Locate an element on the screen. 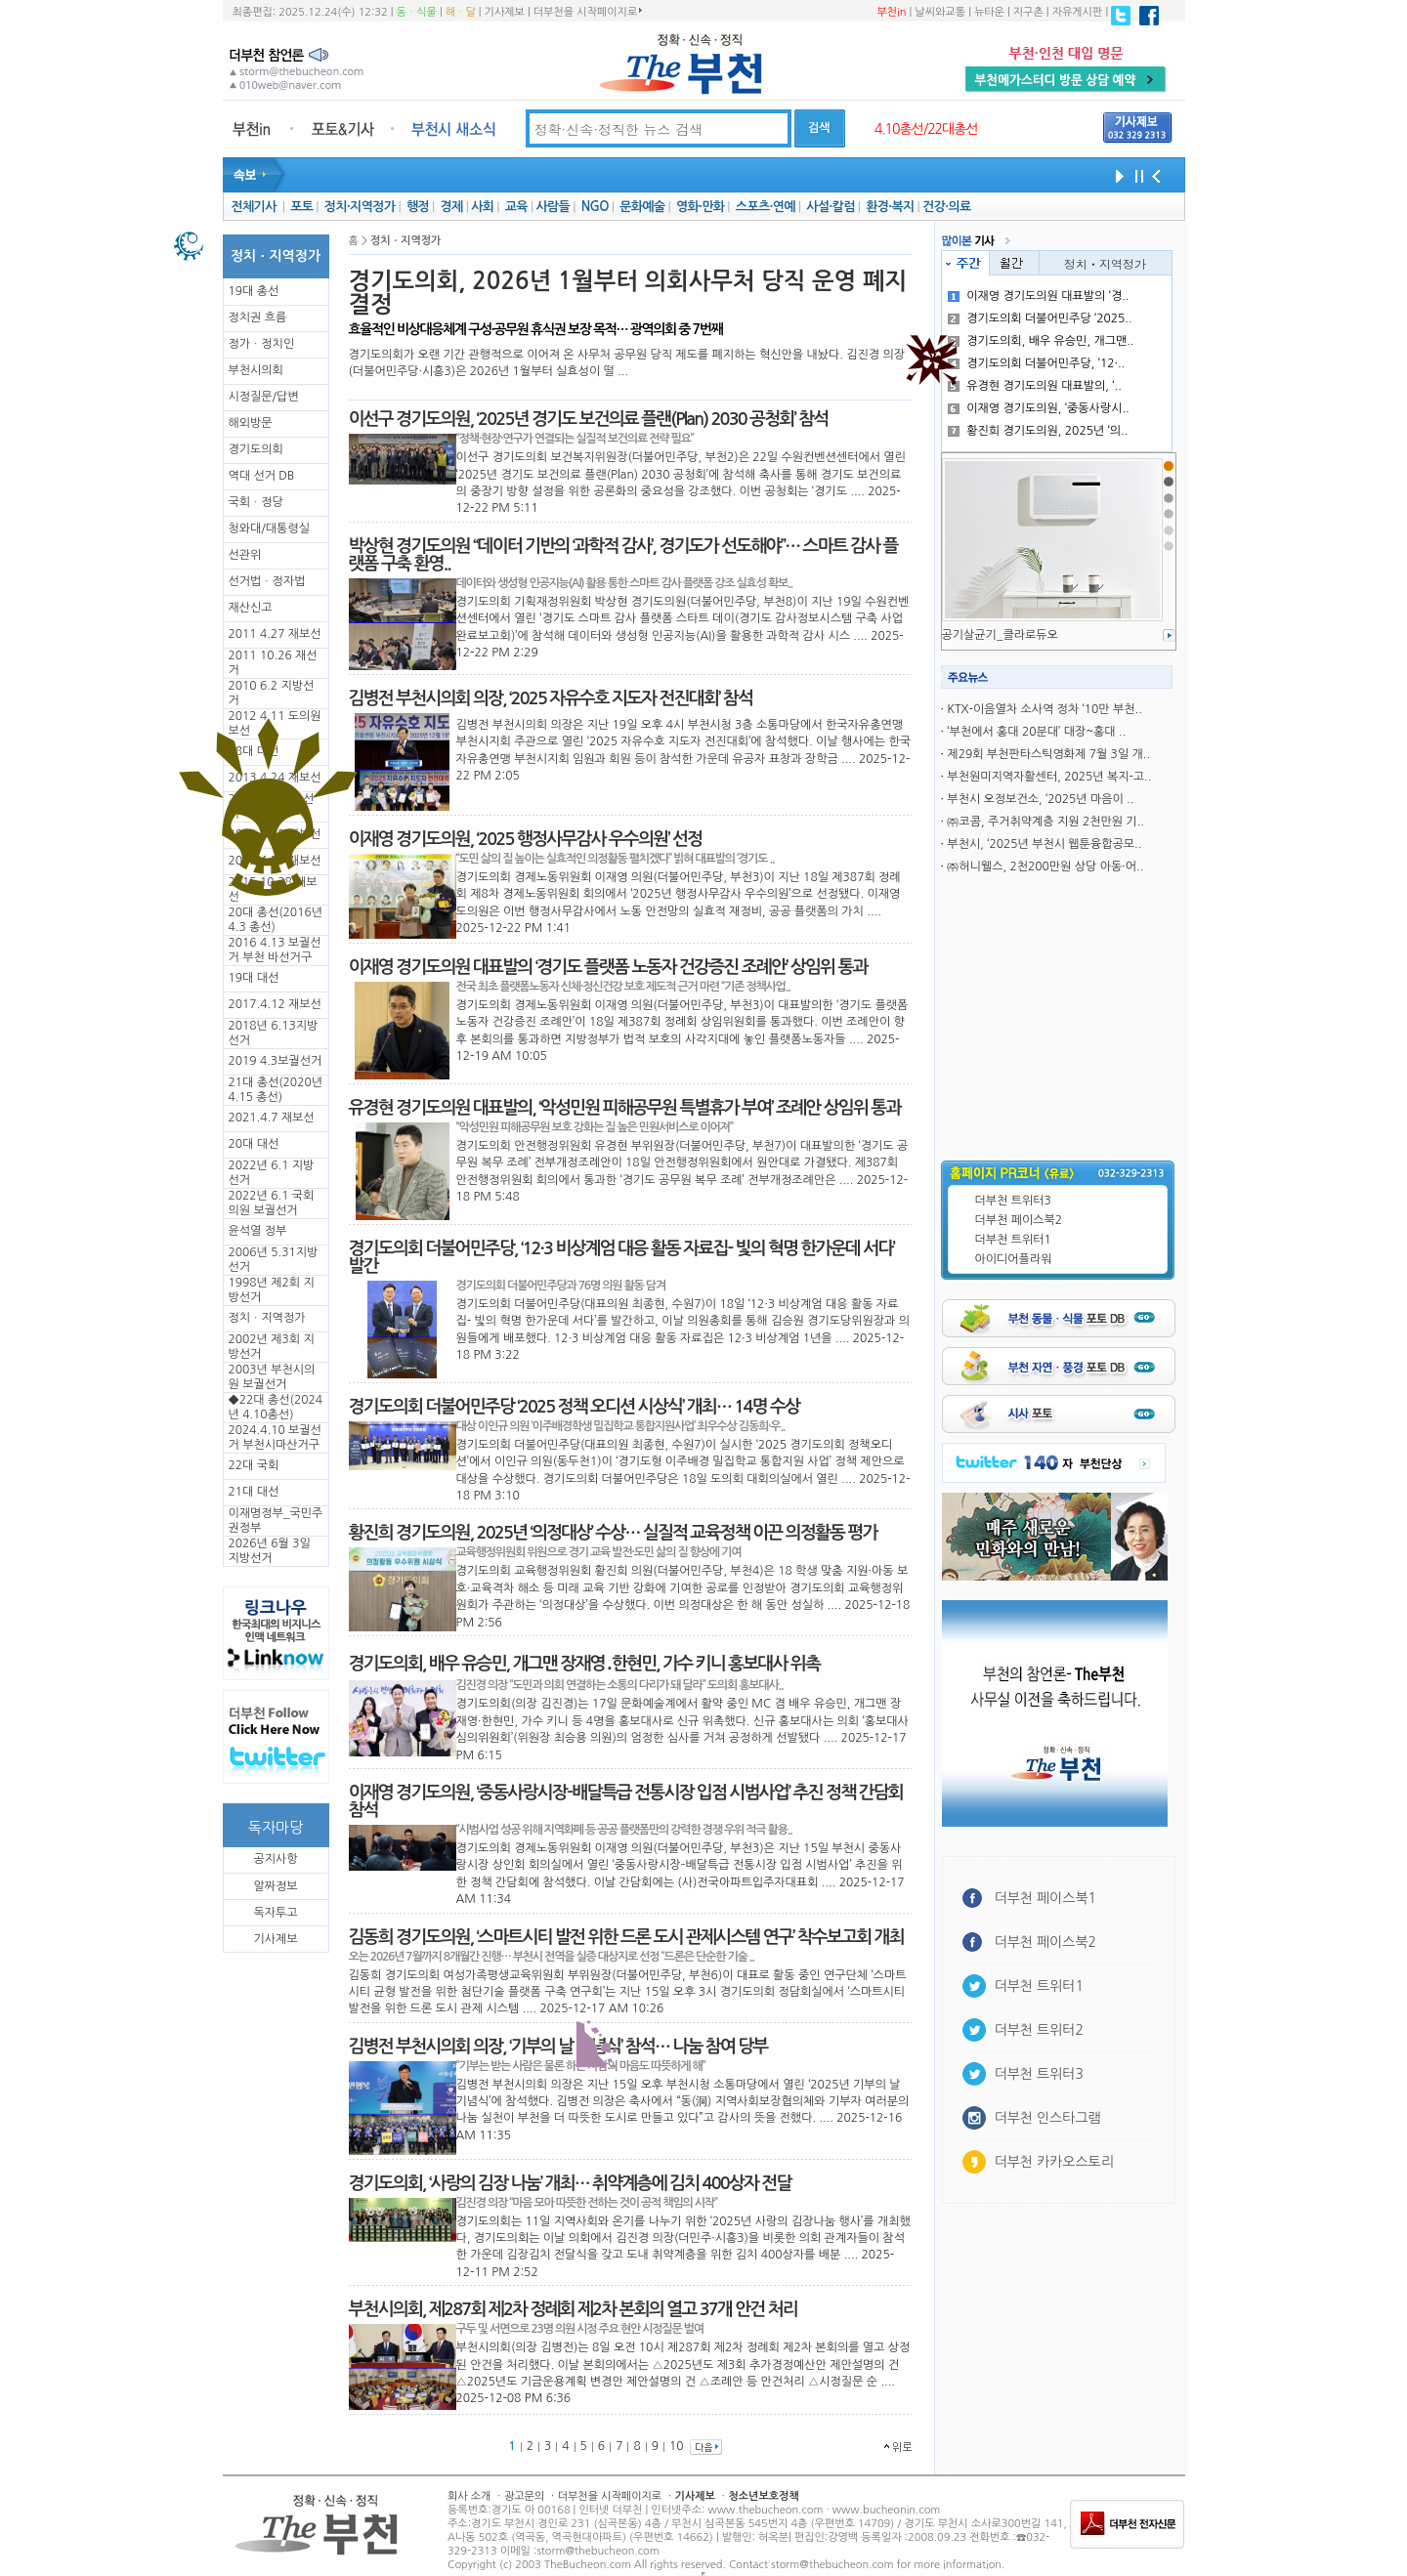  select crescent blade weapon in game inventory is located at coordinates (189, 246).